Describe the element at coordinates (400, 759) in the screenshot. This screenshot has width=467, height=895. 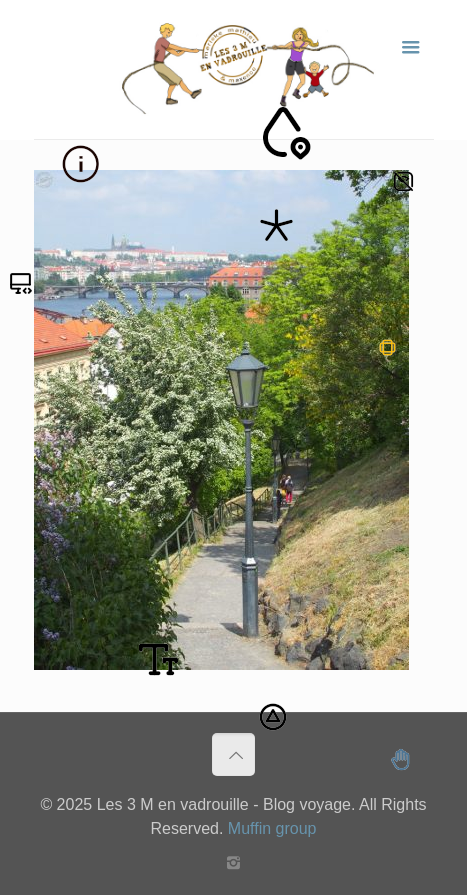
I see `stop or halt an action` at that location.